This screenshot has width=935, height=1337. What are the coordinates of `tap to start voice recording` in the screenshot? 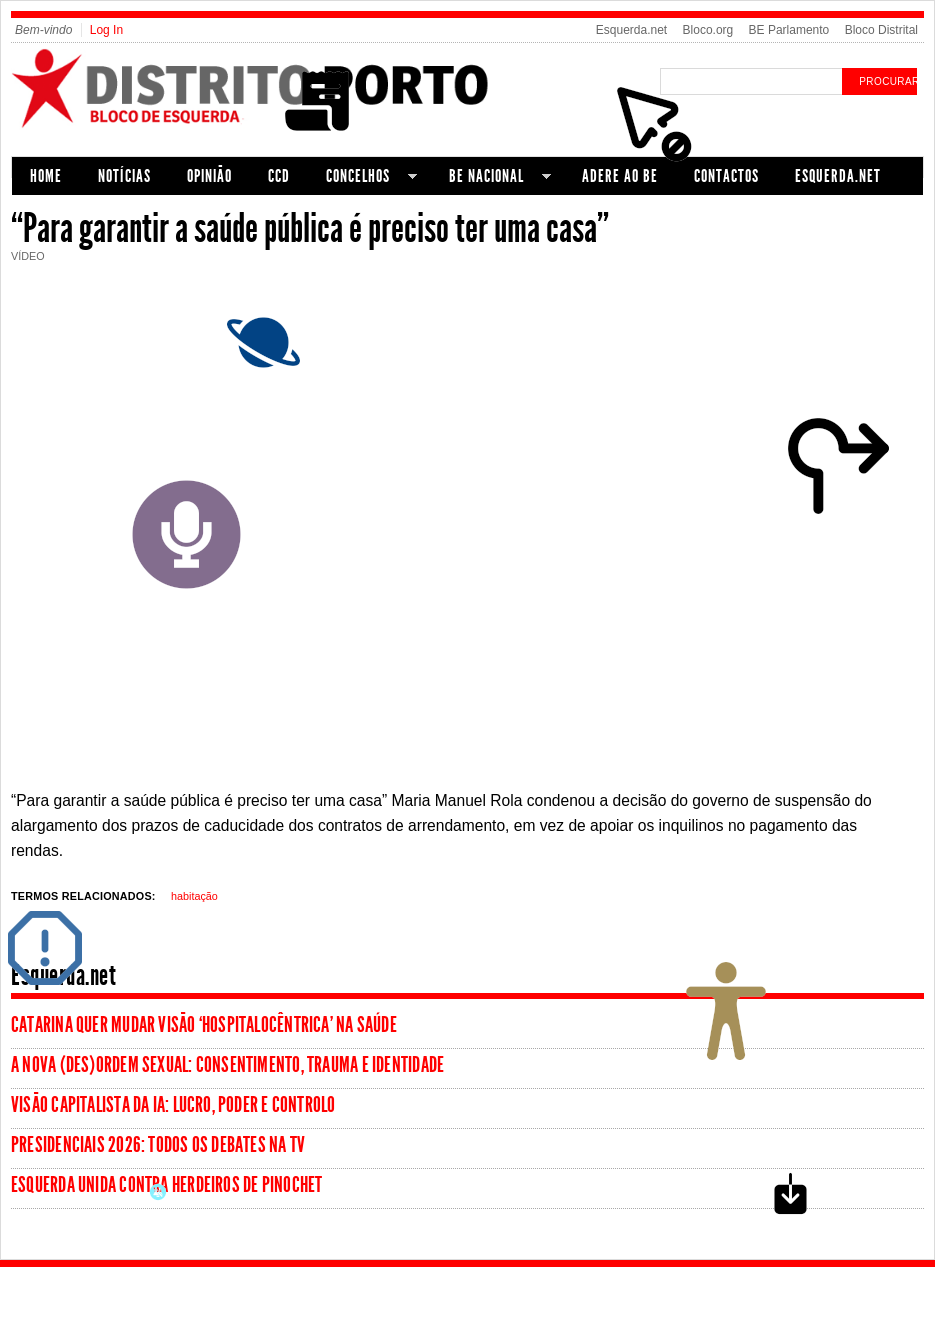 It's located at (186, 534).